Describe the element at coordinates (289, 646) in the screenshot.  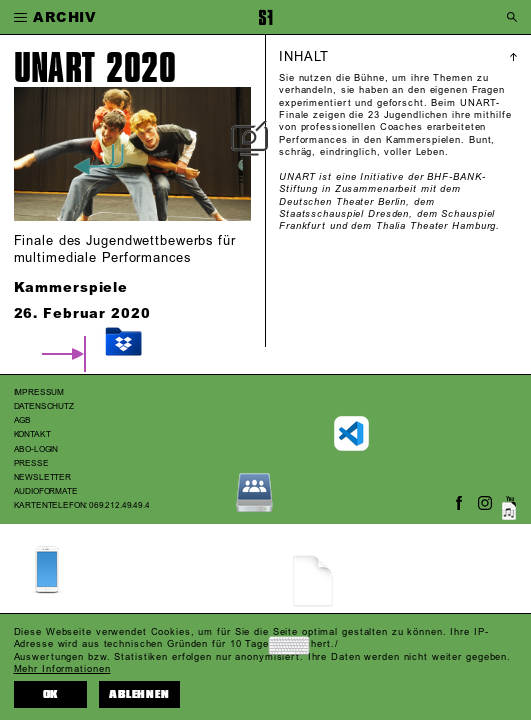
I see `indicates keyboard is connected` at that location.